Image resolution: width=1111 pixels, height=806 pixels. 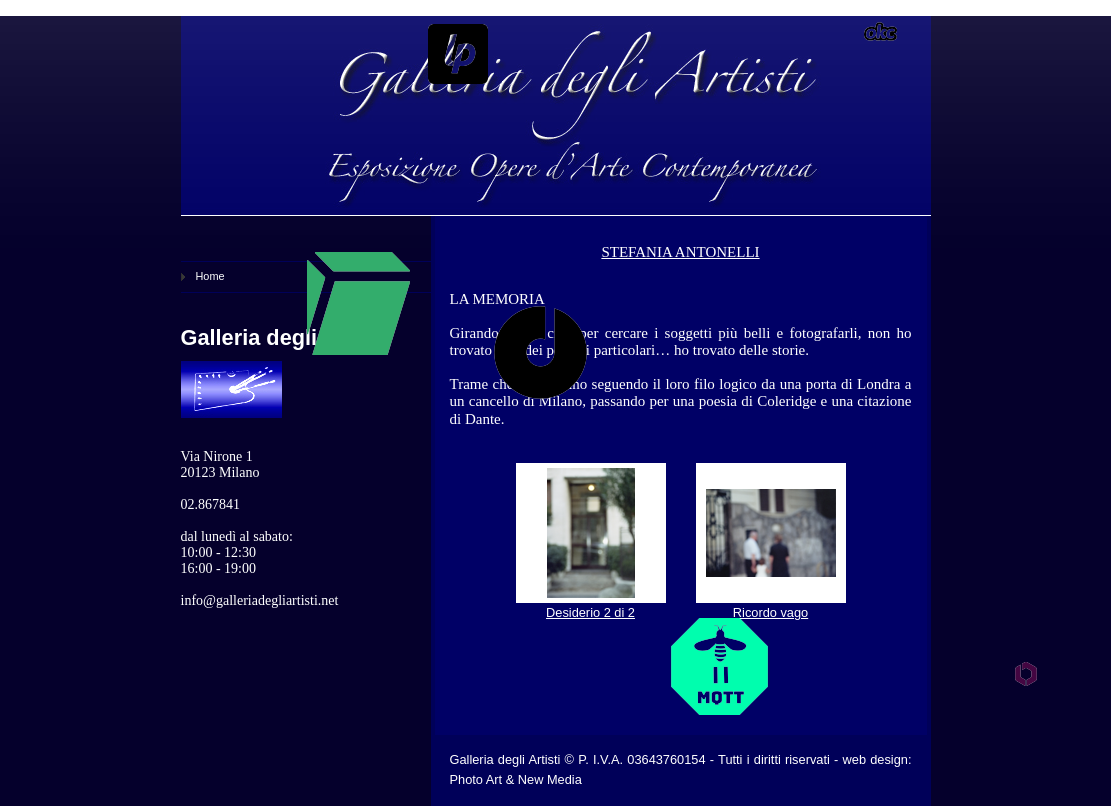 I want to click on play or access music library, so click(x=540, y=352).